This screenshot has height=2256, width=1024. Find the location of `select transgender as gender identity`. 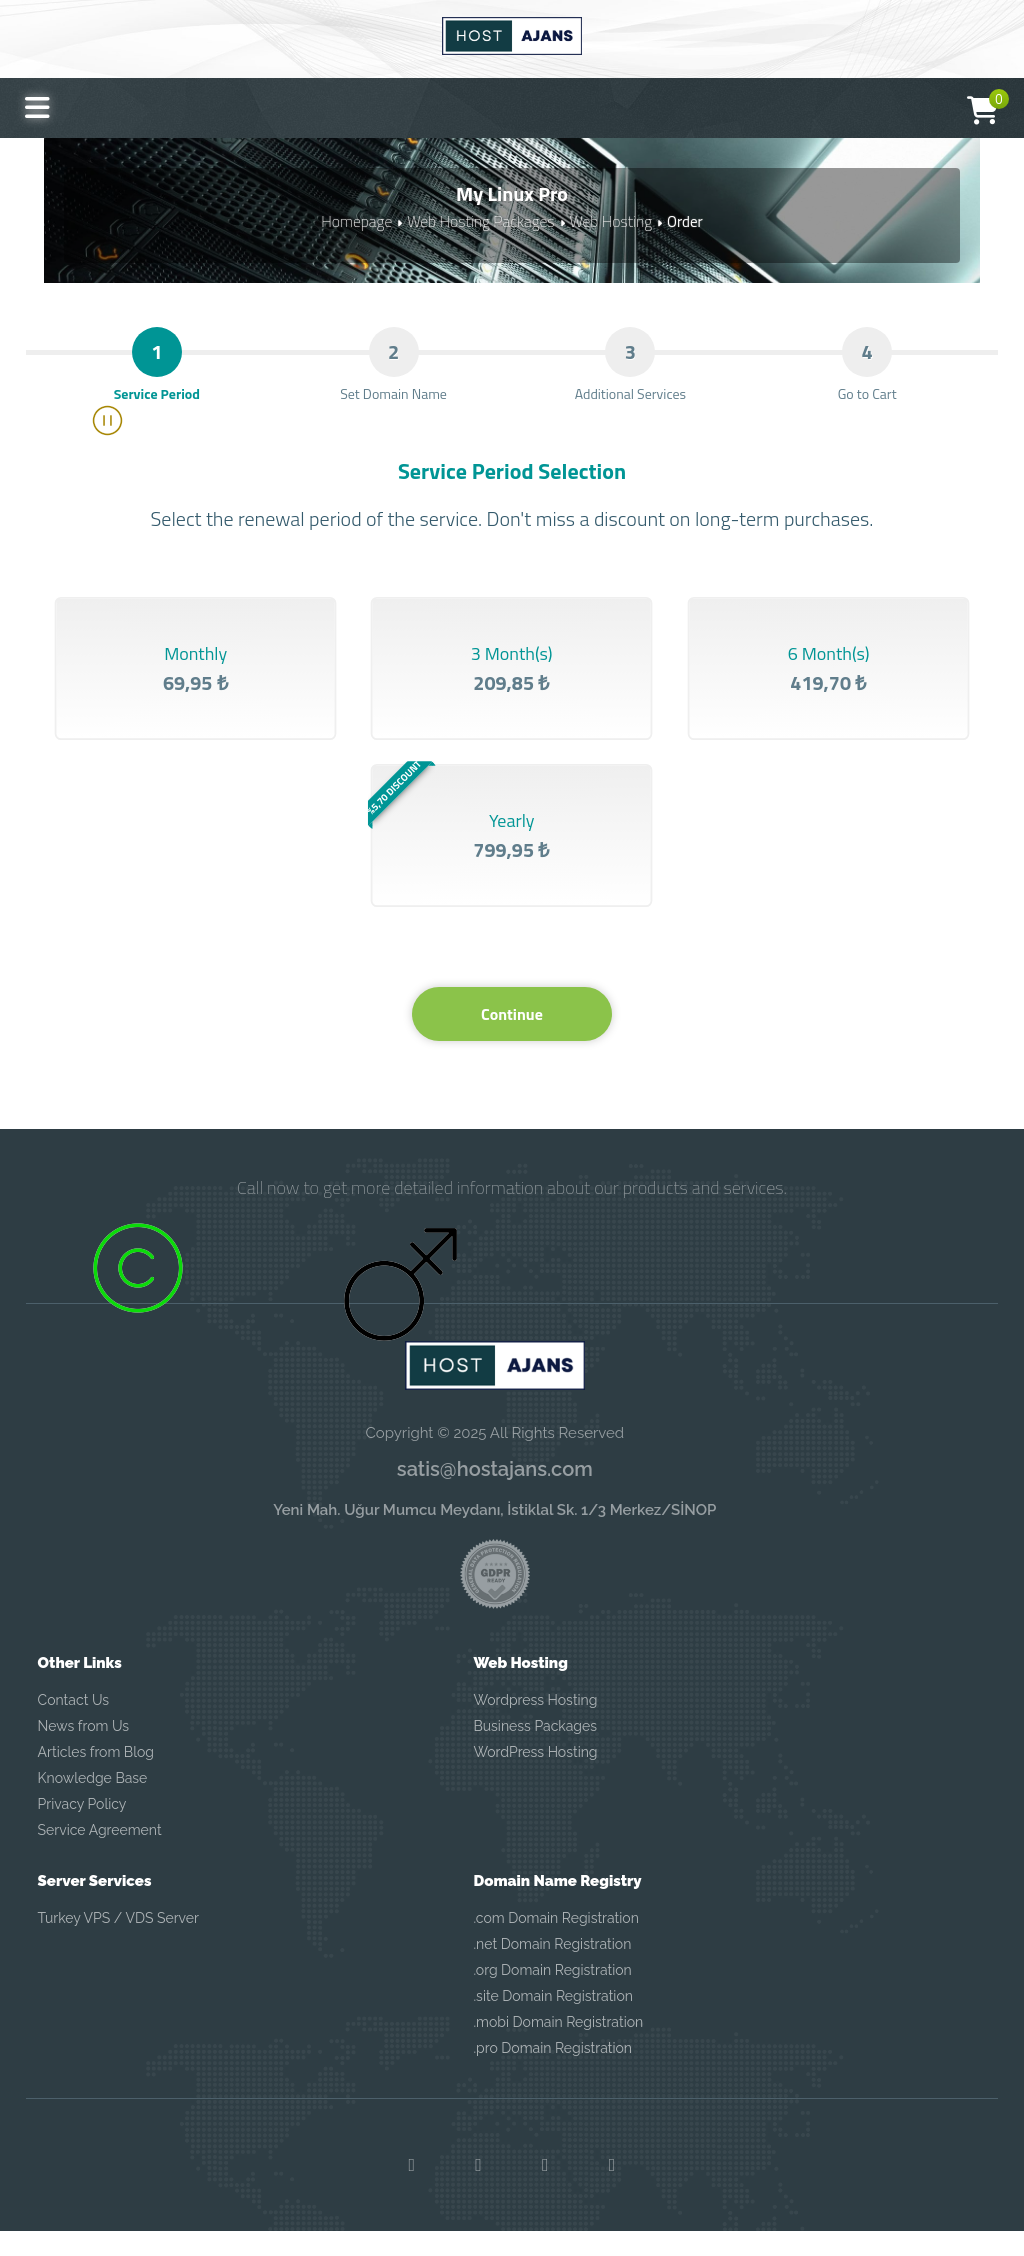

select transgender as gender identity is located at coordinates (403, 1282).